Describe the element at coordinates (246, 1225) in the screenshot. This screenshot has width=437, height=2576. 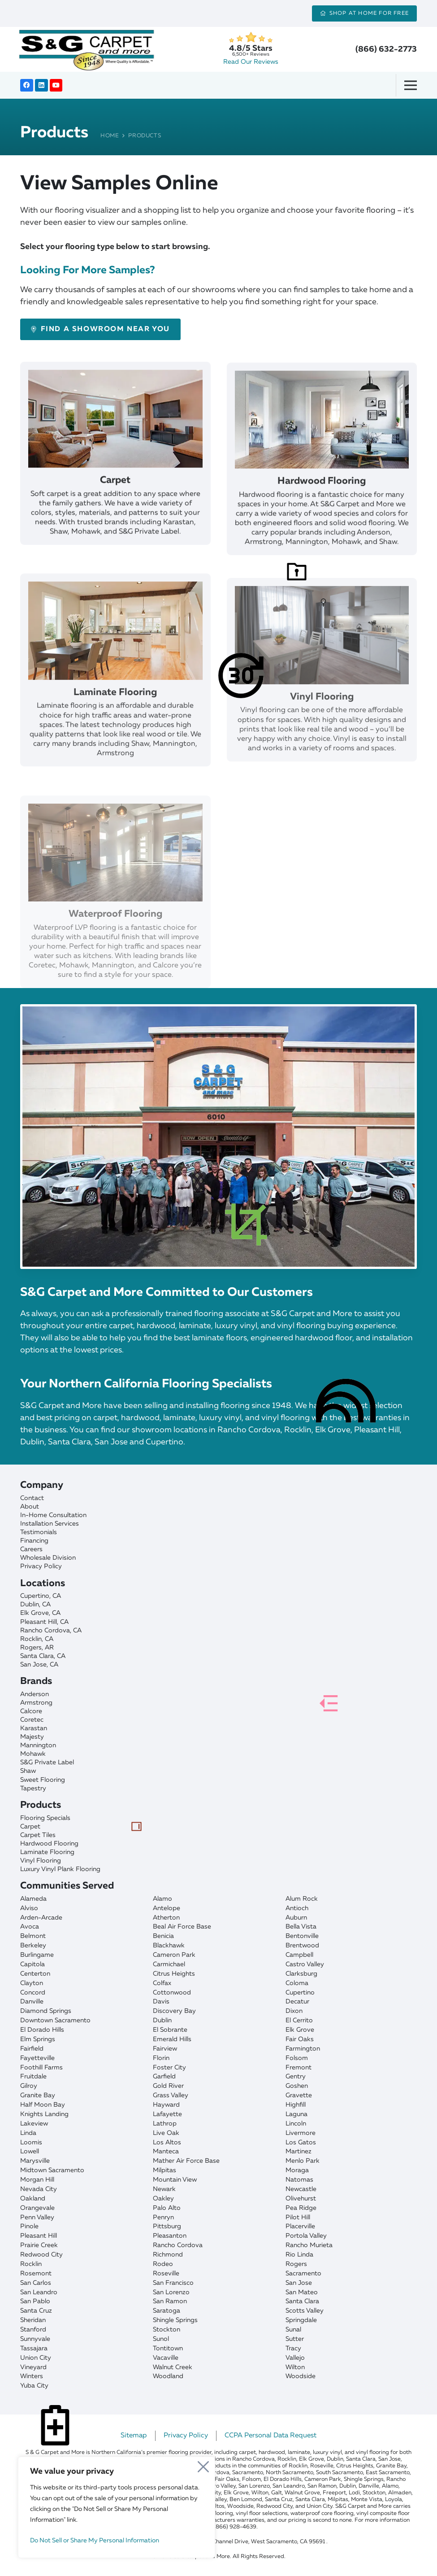
I see `crop an image or photo` at that location.